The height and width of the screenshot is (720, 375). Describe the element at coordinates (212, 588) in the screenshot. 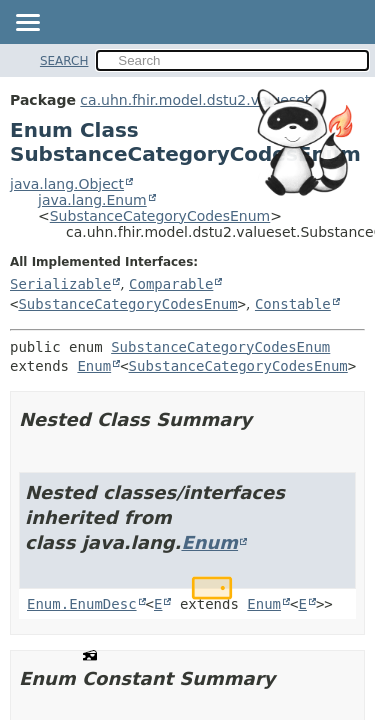

I see `access local storage or disk drive` at that location.